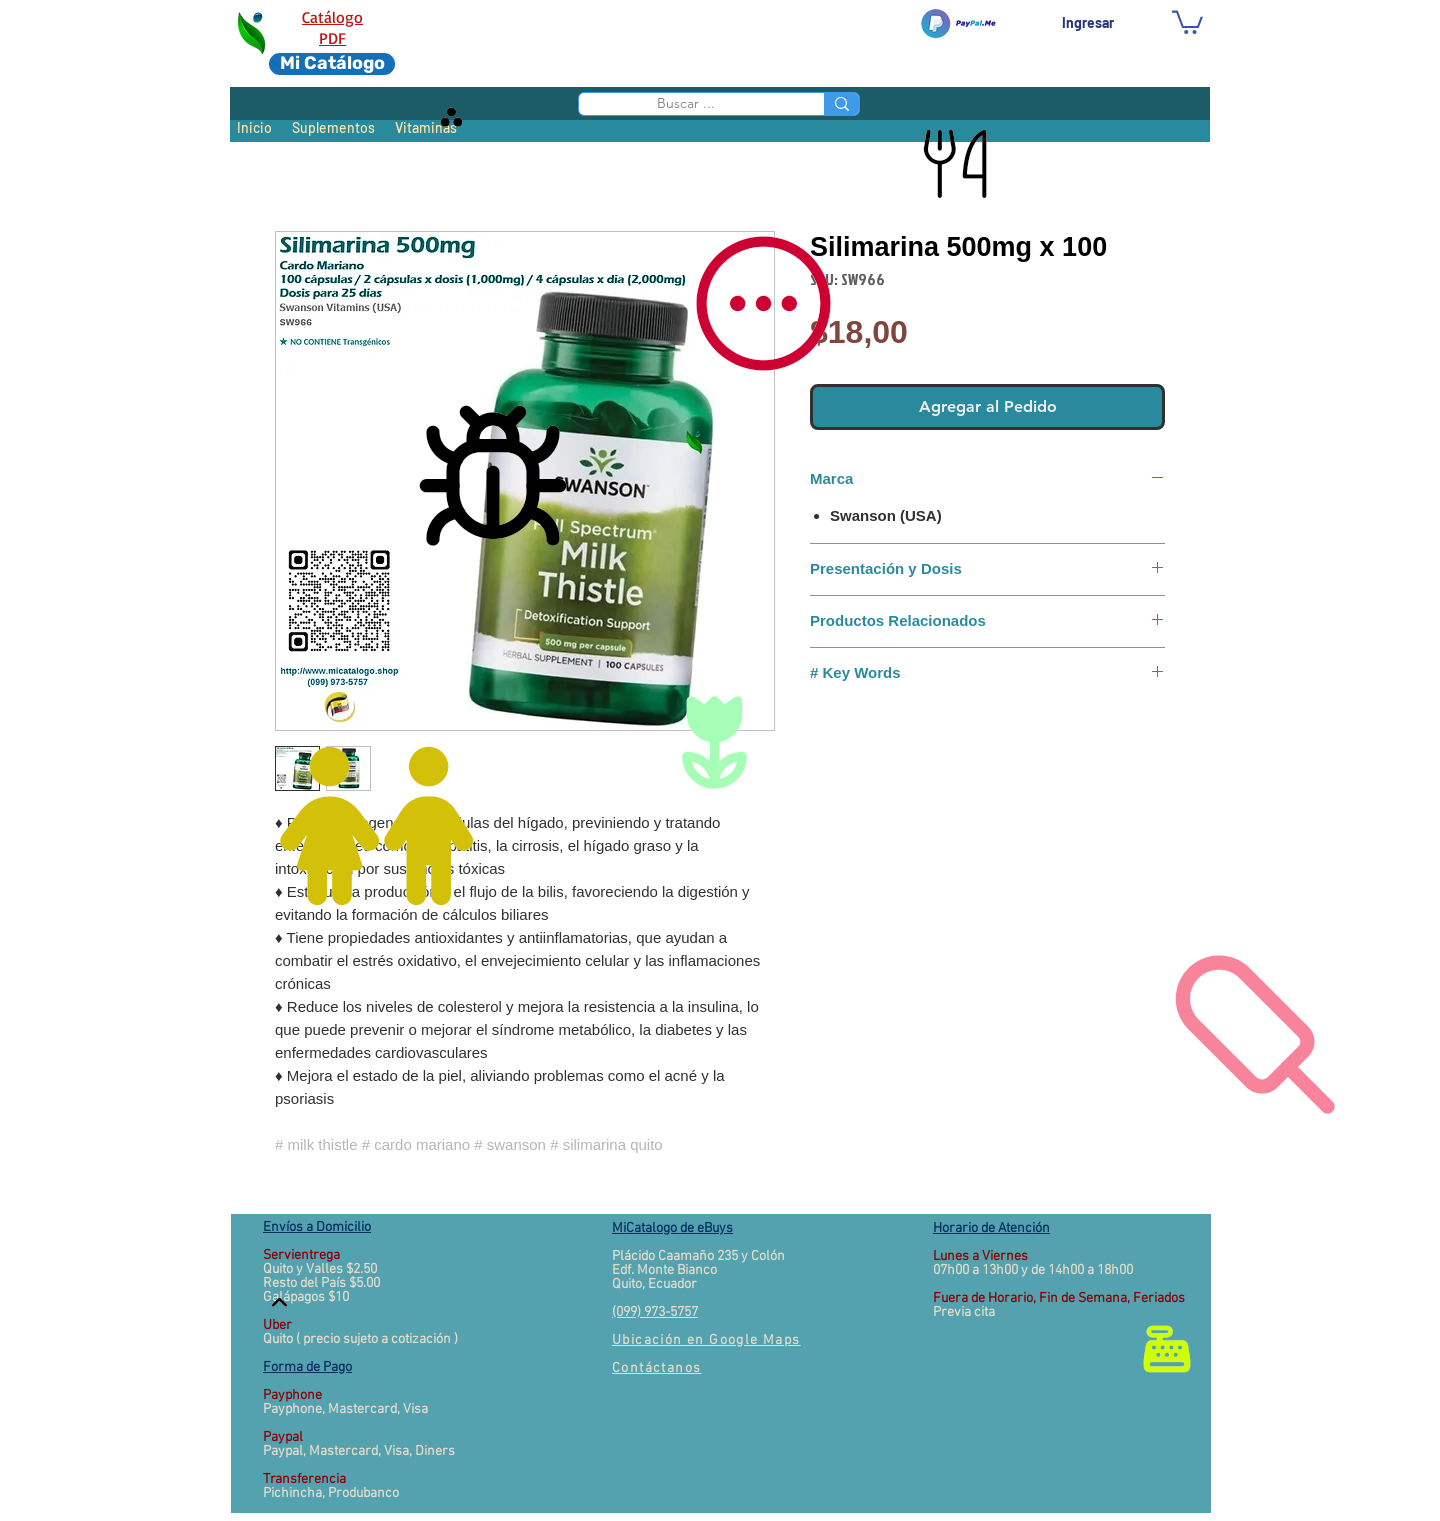 This screenshot has height=1521, width=1440. Describe the element at coordinates (379, 826) in the screenshot. I see `indicates child-friendly or family content` at that location.